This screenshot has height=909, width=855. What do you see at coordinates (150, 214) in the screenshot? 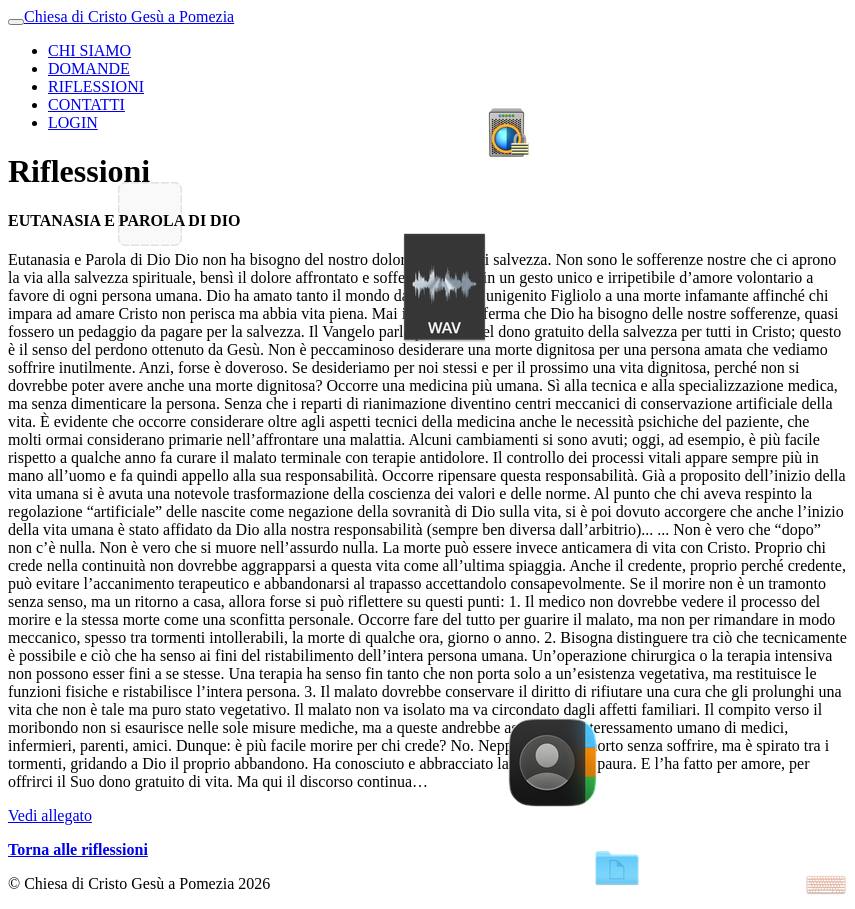
I see `represents an unrecognized or unknown file type` at bounding box center [150, 214].